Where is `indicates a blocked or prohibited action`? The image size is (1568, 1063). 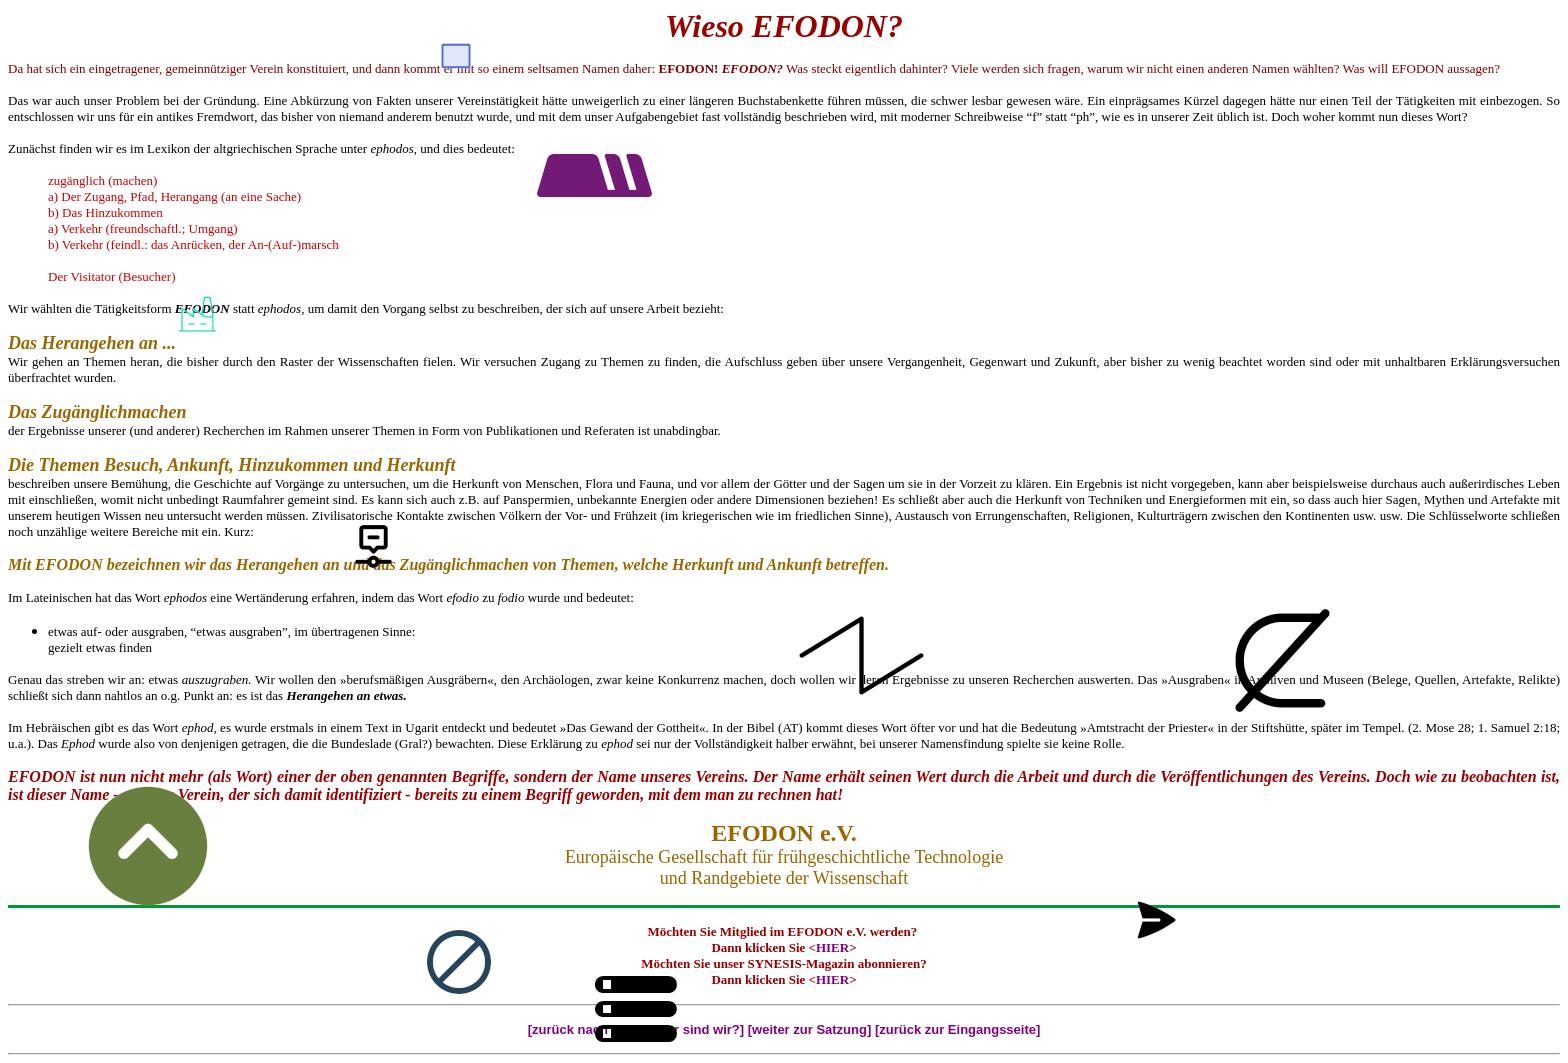
indicates a blocked or prohibited action is located at coordinates (459, 962).